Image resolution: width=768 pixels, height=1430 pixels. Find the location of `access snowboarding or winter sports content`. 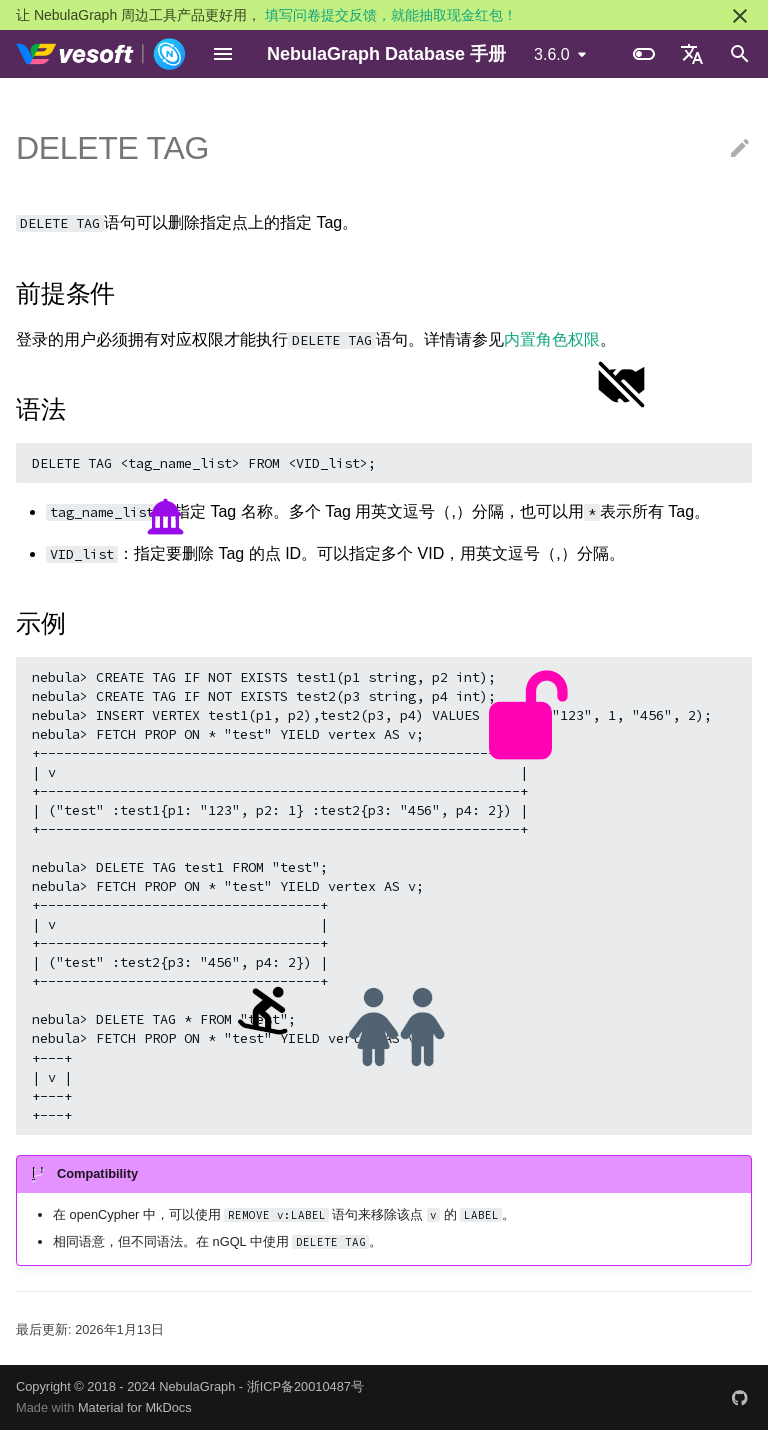

access snowboarding or winter sports content is located at coordinates (265, 1010).